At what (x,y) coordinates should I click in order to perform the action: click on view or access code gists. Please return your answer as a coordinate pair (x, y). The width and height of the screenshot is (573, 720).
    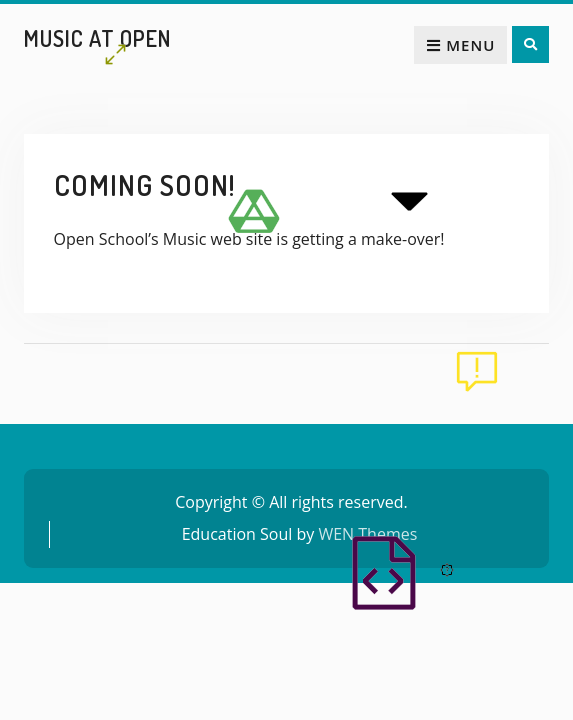
    Looking at the image, I should click on (384, 573).